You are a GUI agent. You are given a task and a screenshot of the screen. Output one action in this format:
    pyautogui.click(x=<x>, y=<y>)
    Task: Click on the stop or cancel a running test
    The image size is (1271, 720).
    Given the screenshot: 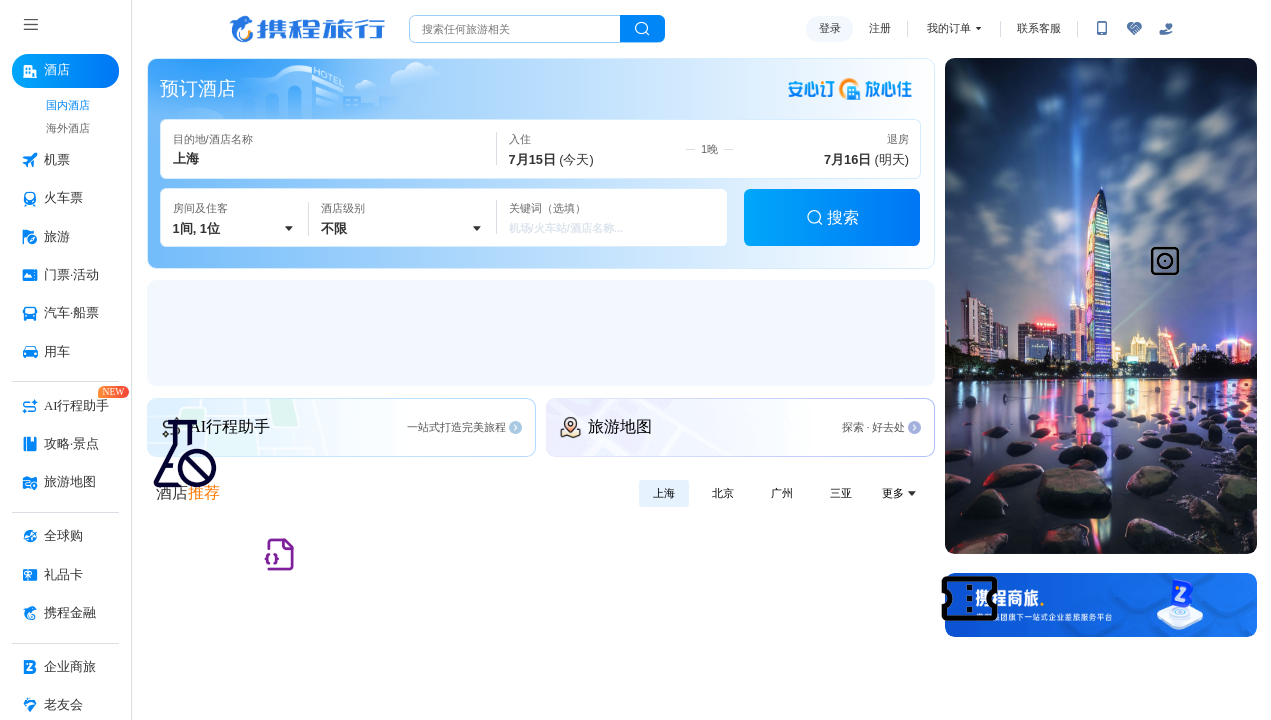 What is the action you would take?
    pyautogui.click(x=182, y=453)
    